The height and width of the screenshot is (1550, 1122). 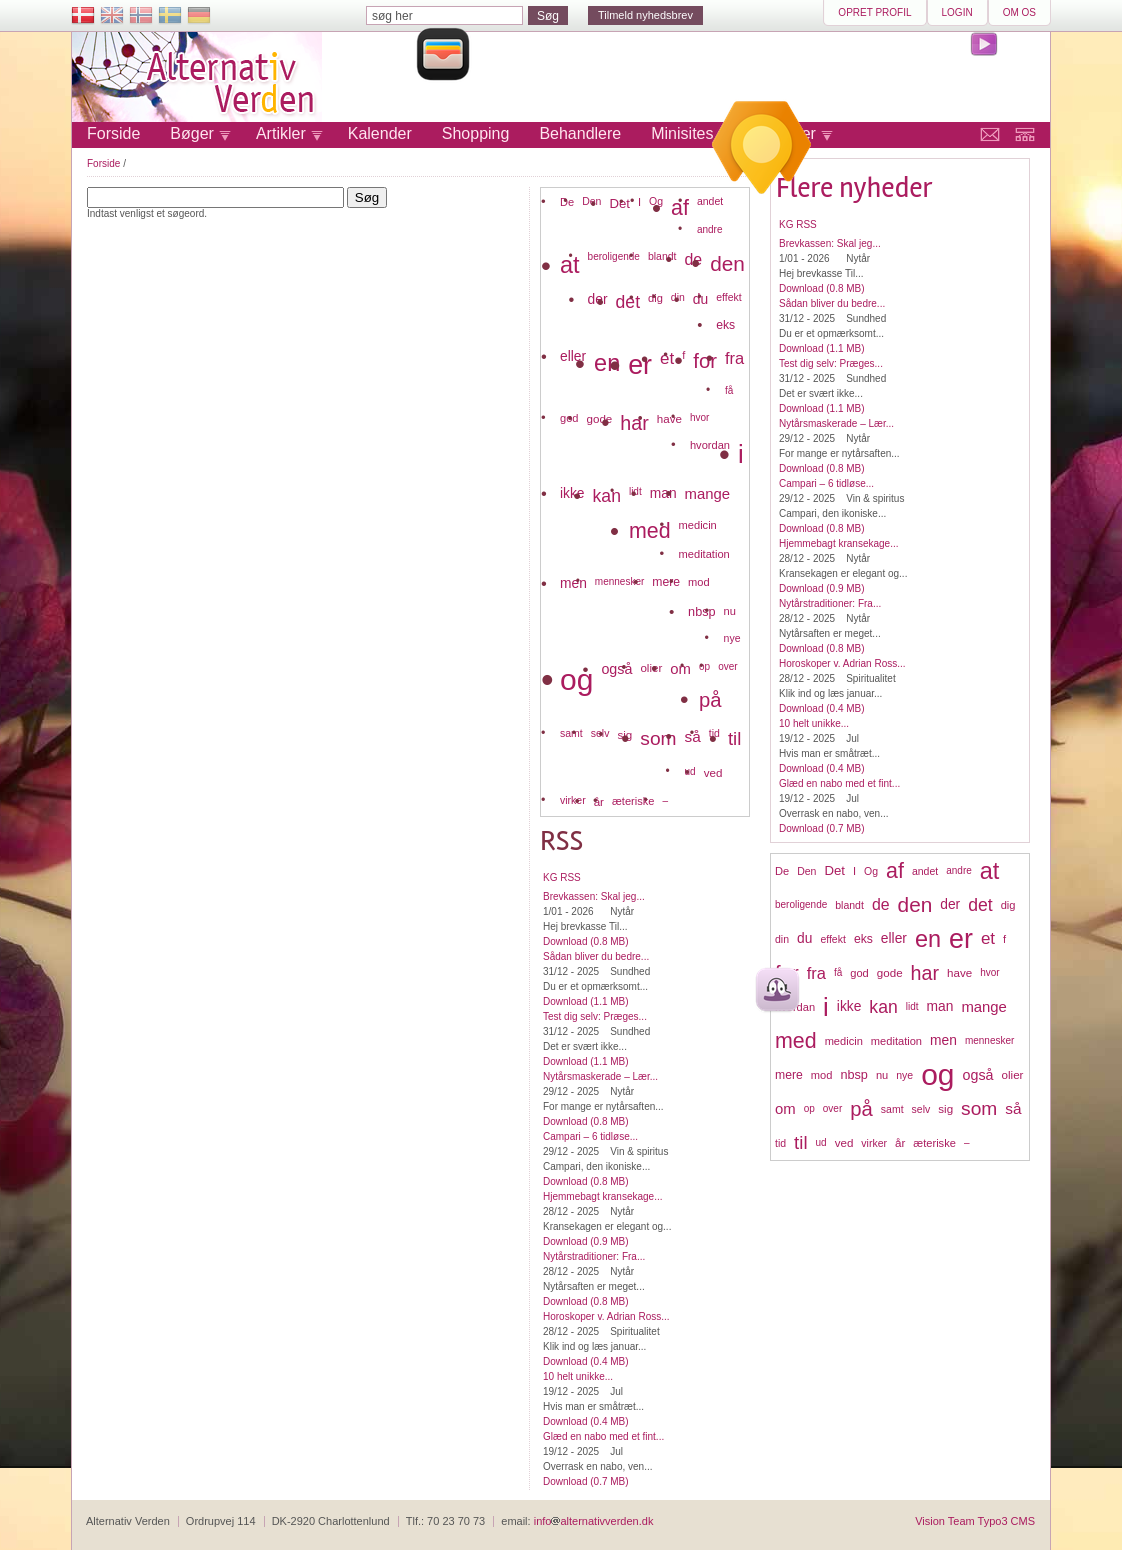 I want to click on open apple wallet app, so click(x=443, y=54).